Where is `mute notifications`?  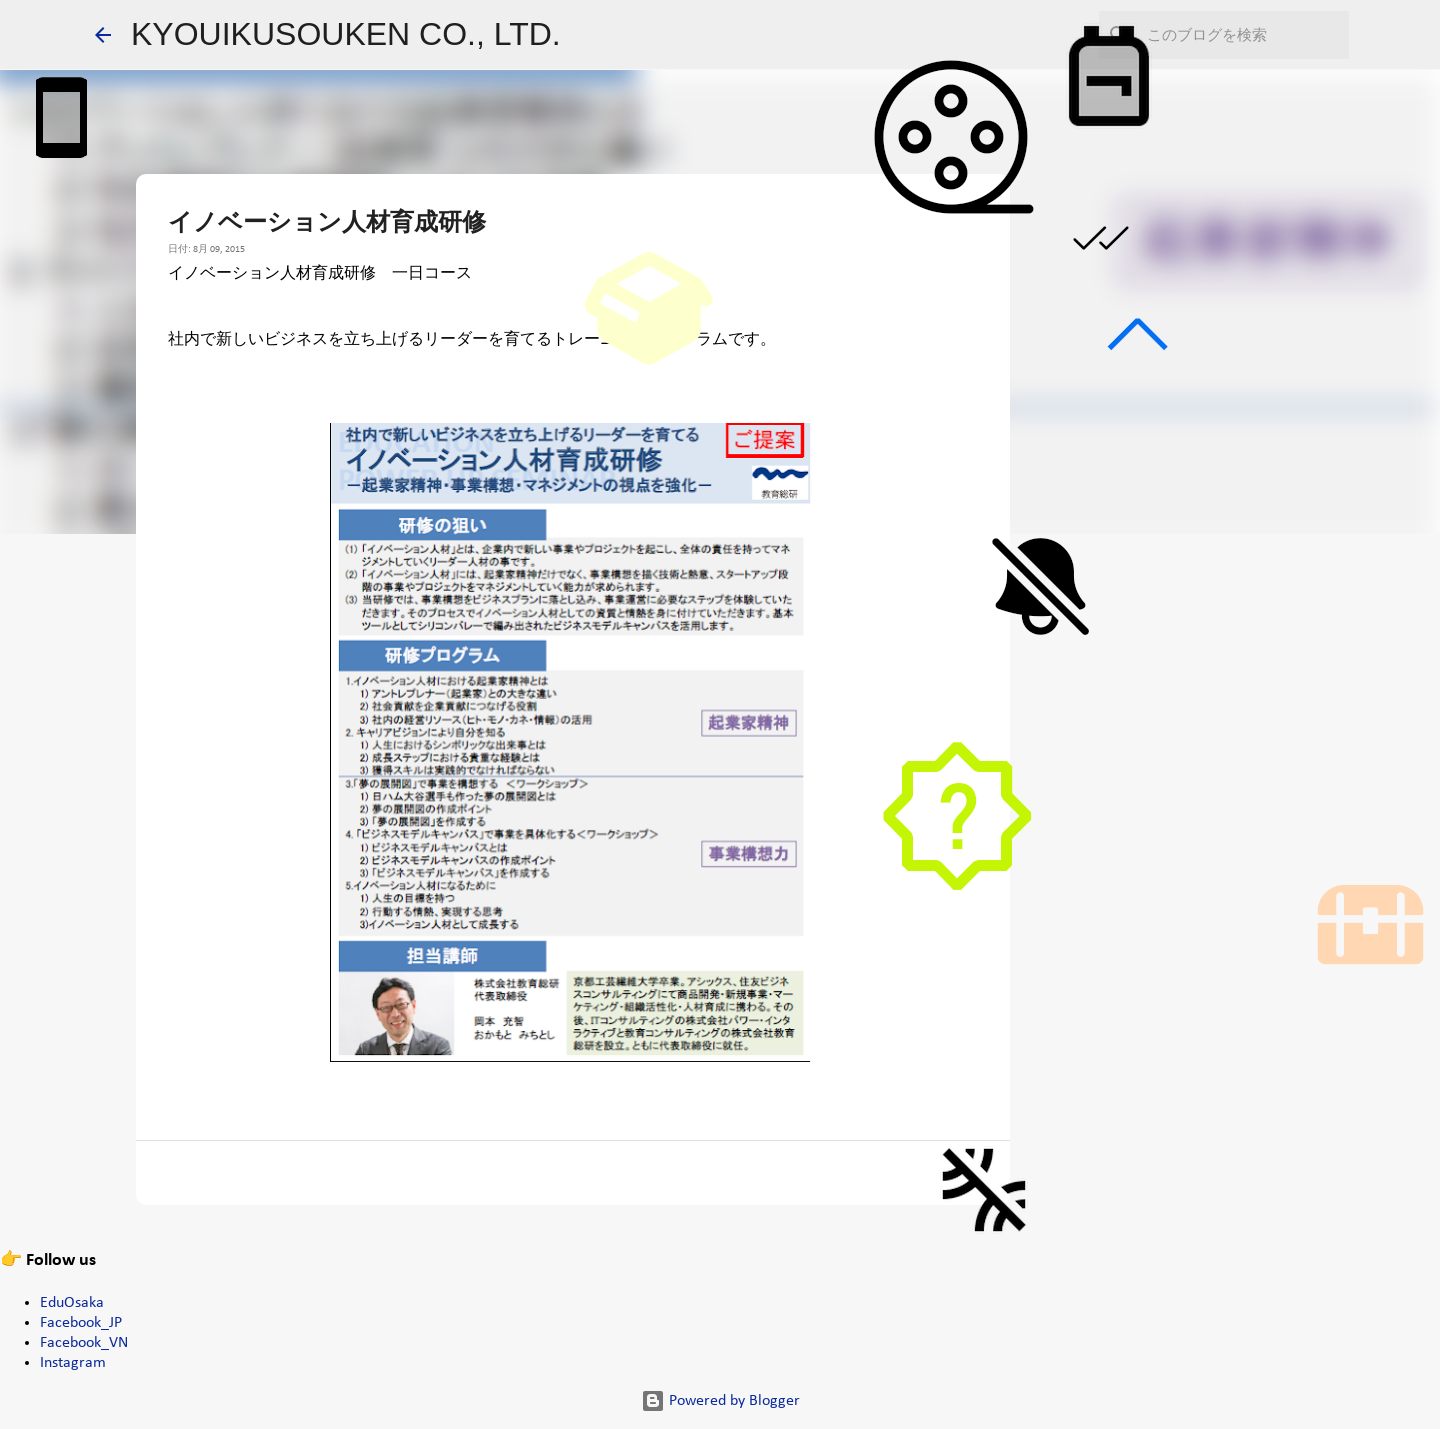
mute notifications is located at coordinates (1040, 586).